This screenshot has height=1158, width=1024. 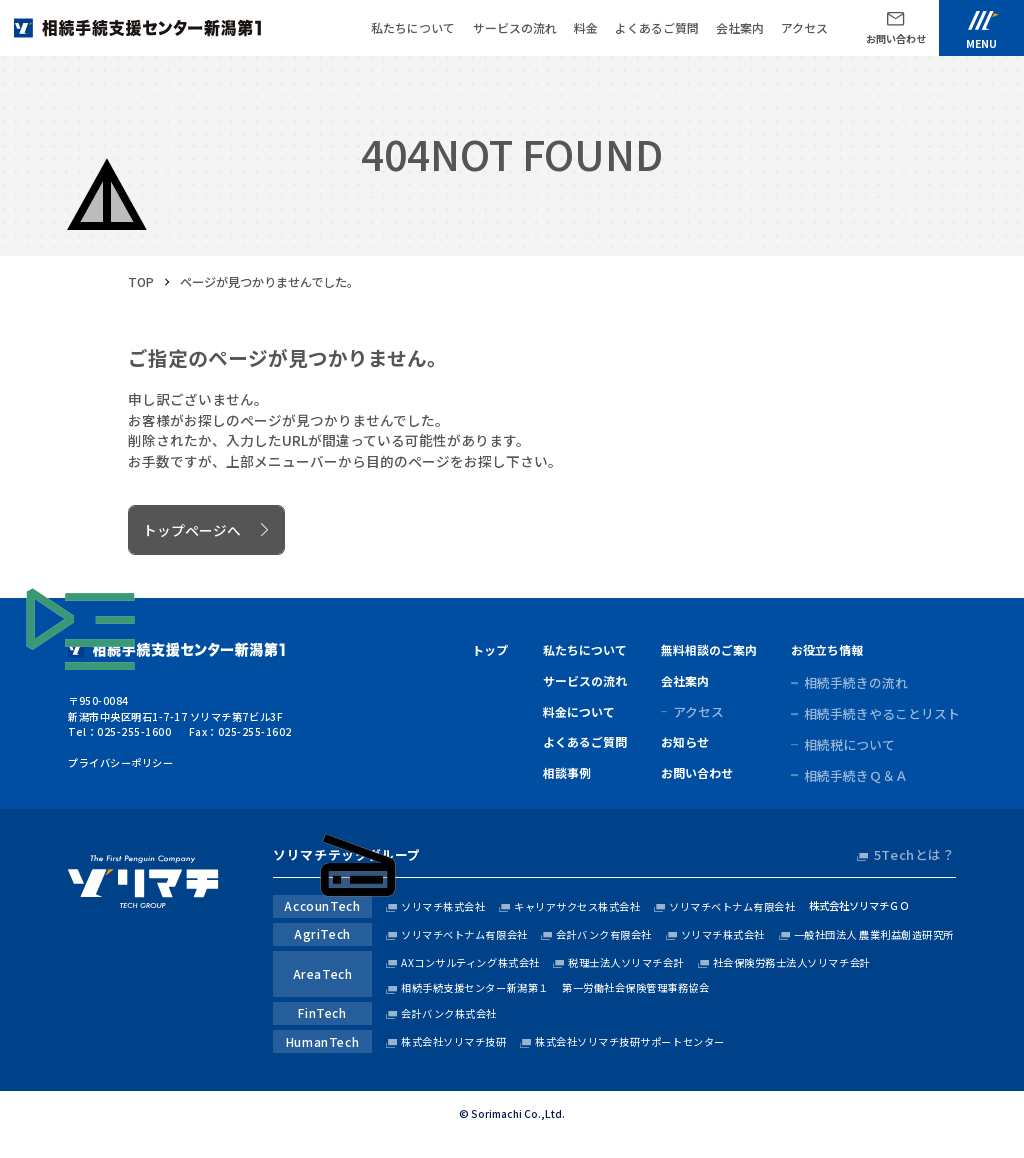 What do you see at coordinates (80, 631) in the screenshot?
I see `step through code one line at a time during debugging` at bounding box center [80, 631].